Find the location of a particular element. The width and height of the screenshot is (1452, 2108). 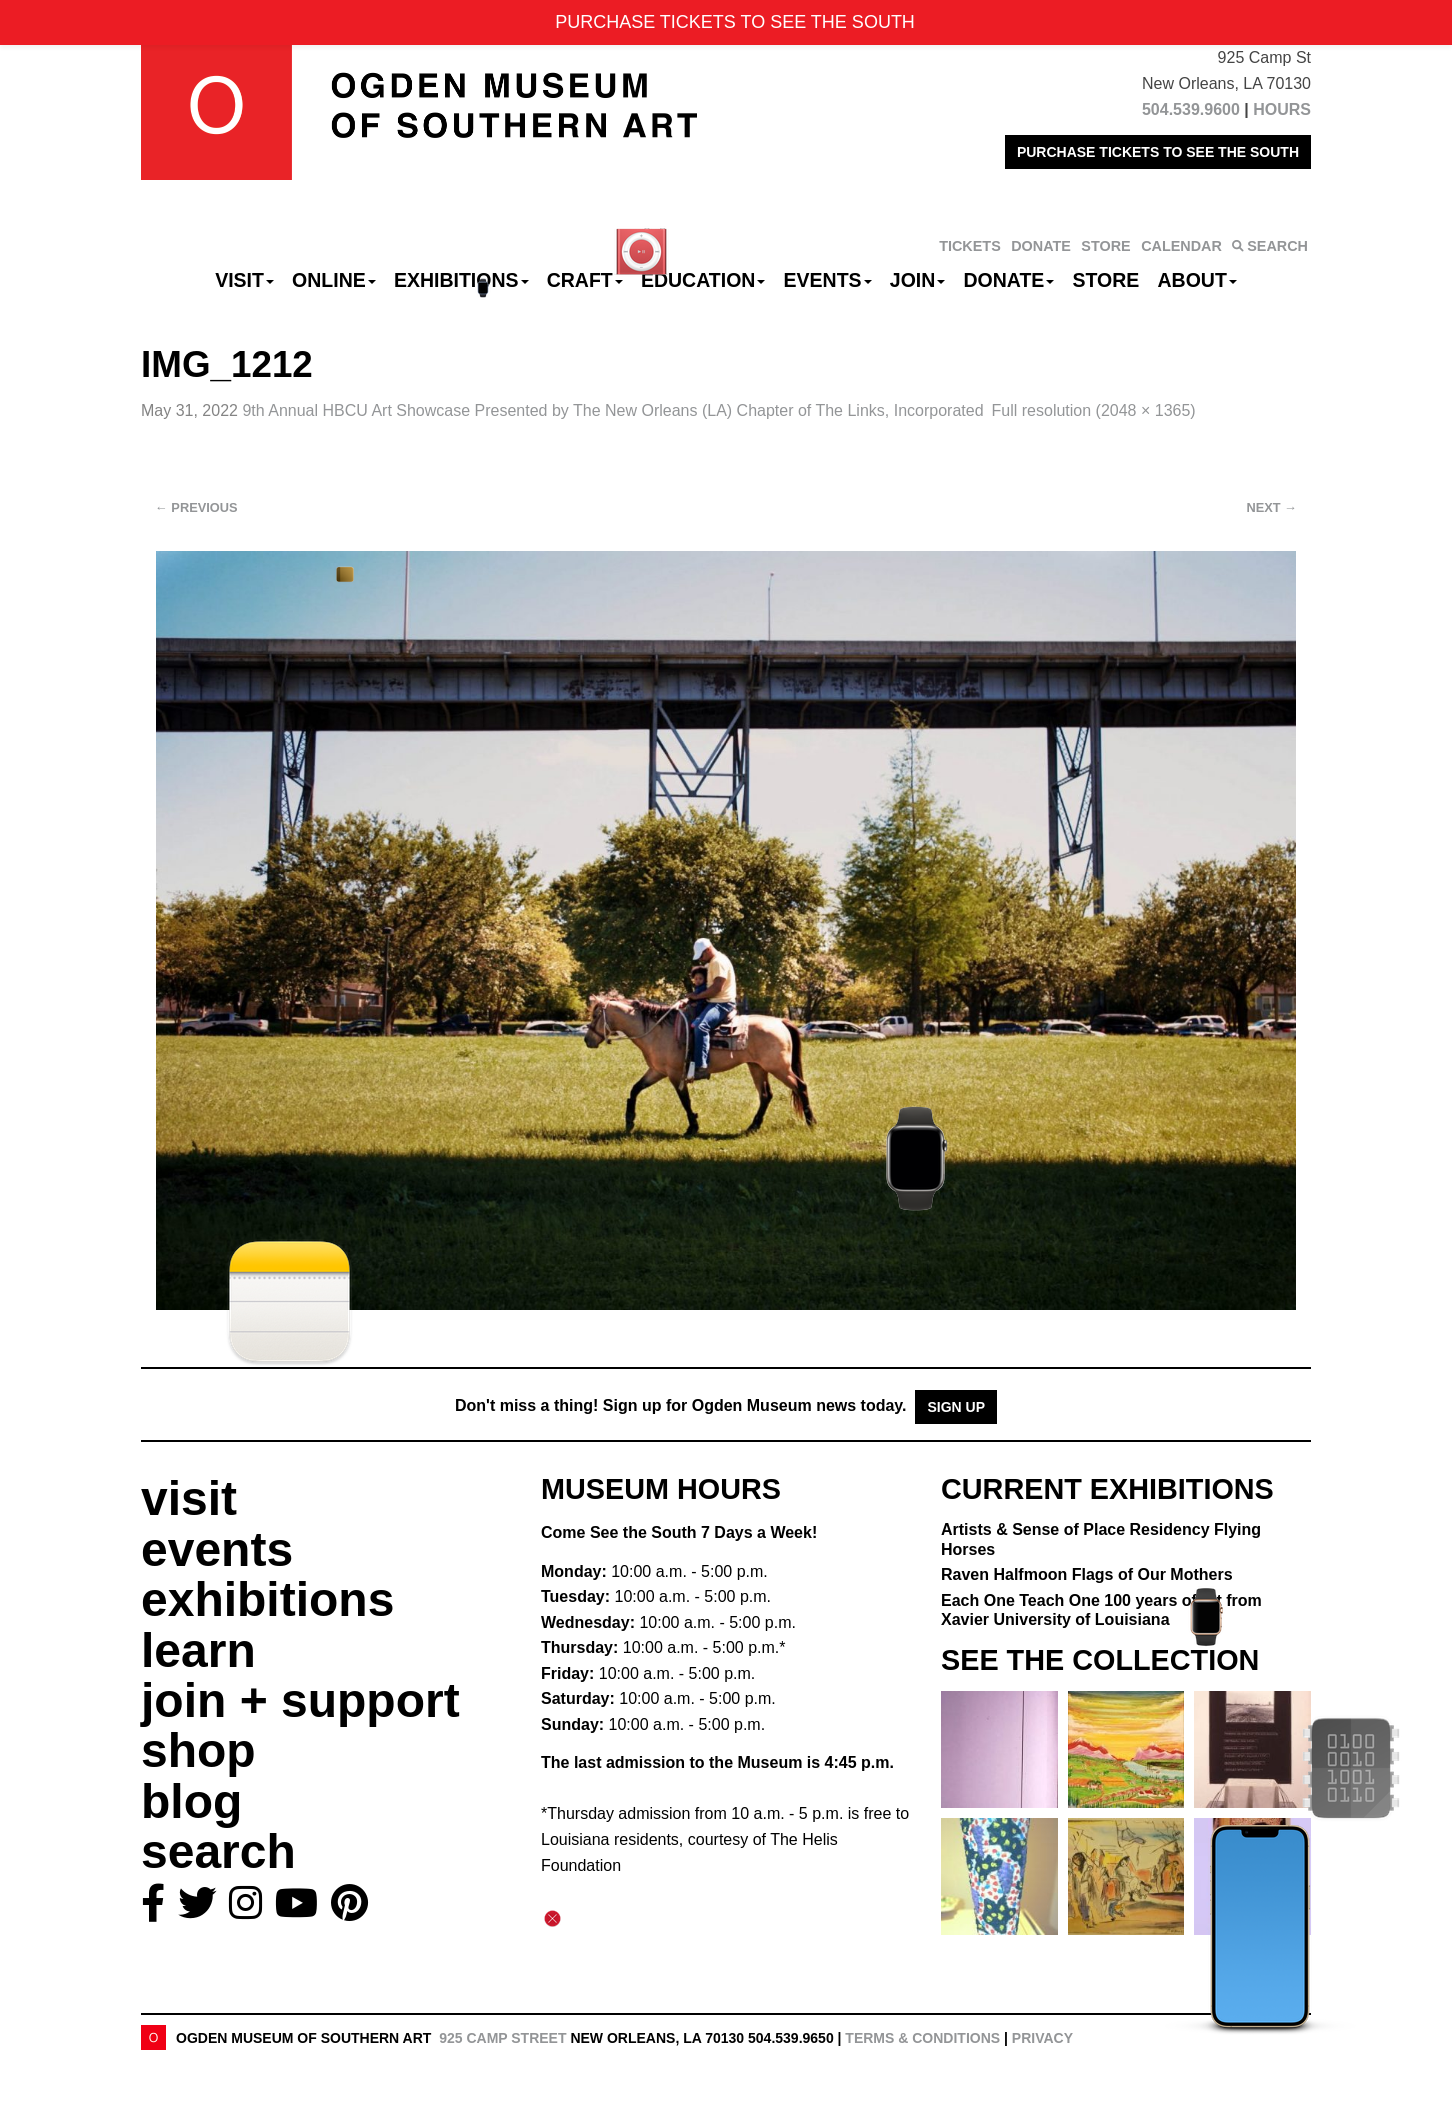

apple watch series 6 device icon is located at coordinates (915, 1158).